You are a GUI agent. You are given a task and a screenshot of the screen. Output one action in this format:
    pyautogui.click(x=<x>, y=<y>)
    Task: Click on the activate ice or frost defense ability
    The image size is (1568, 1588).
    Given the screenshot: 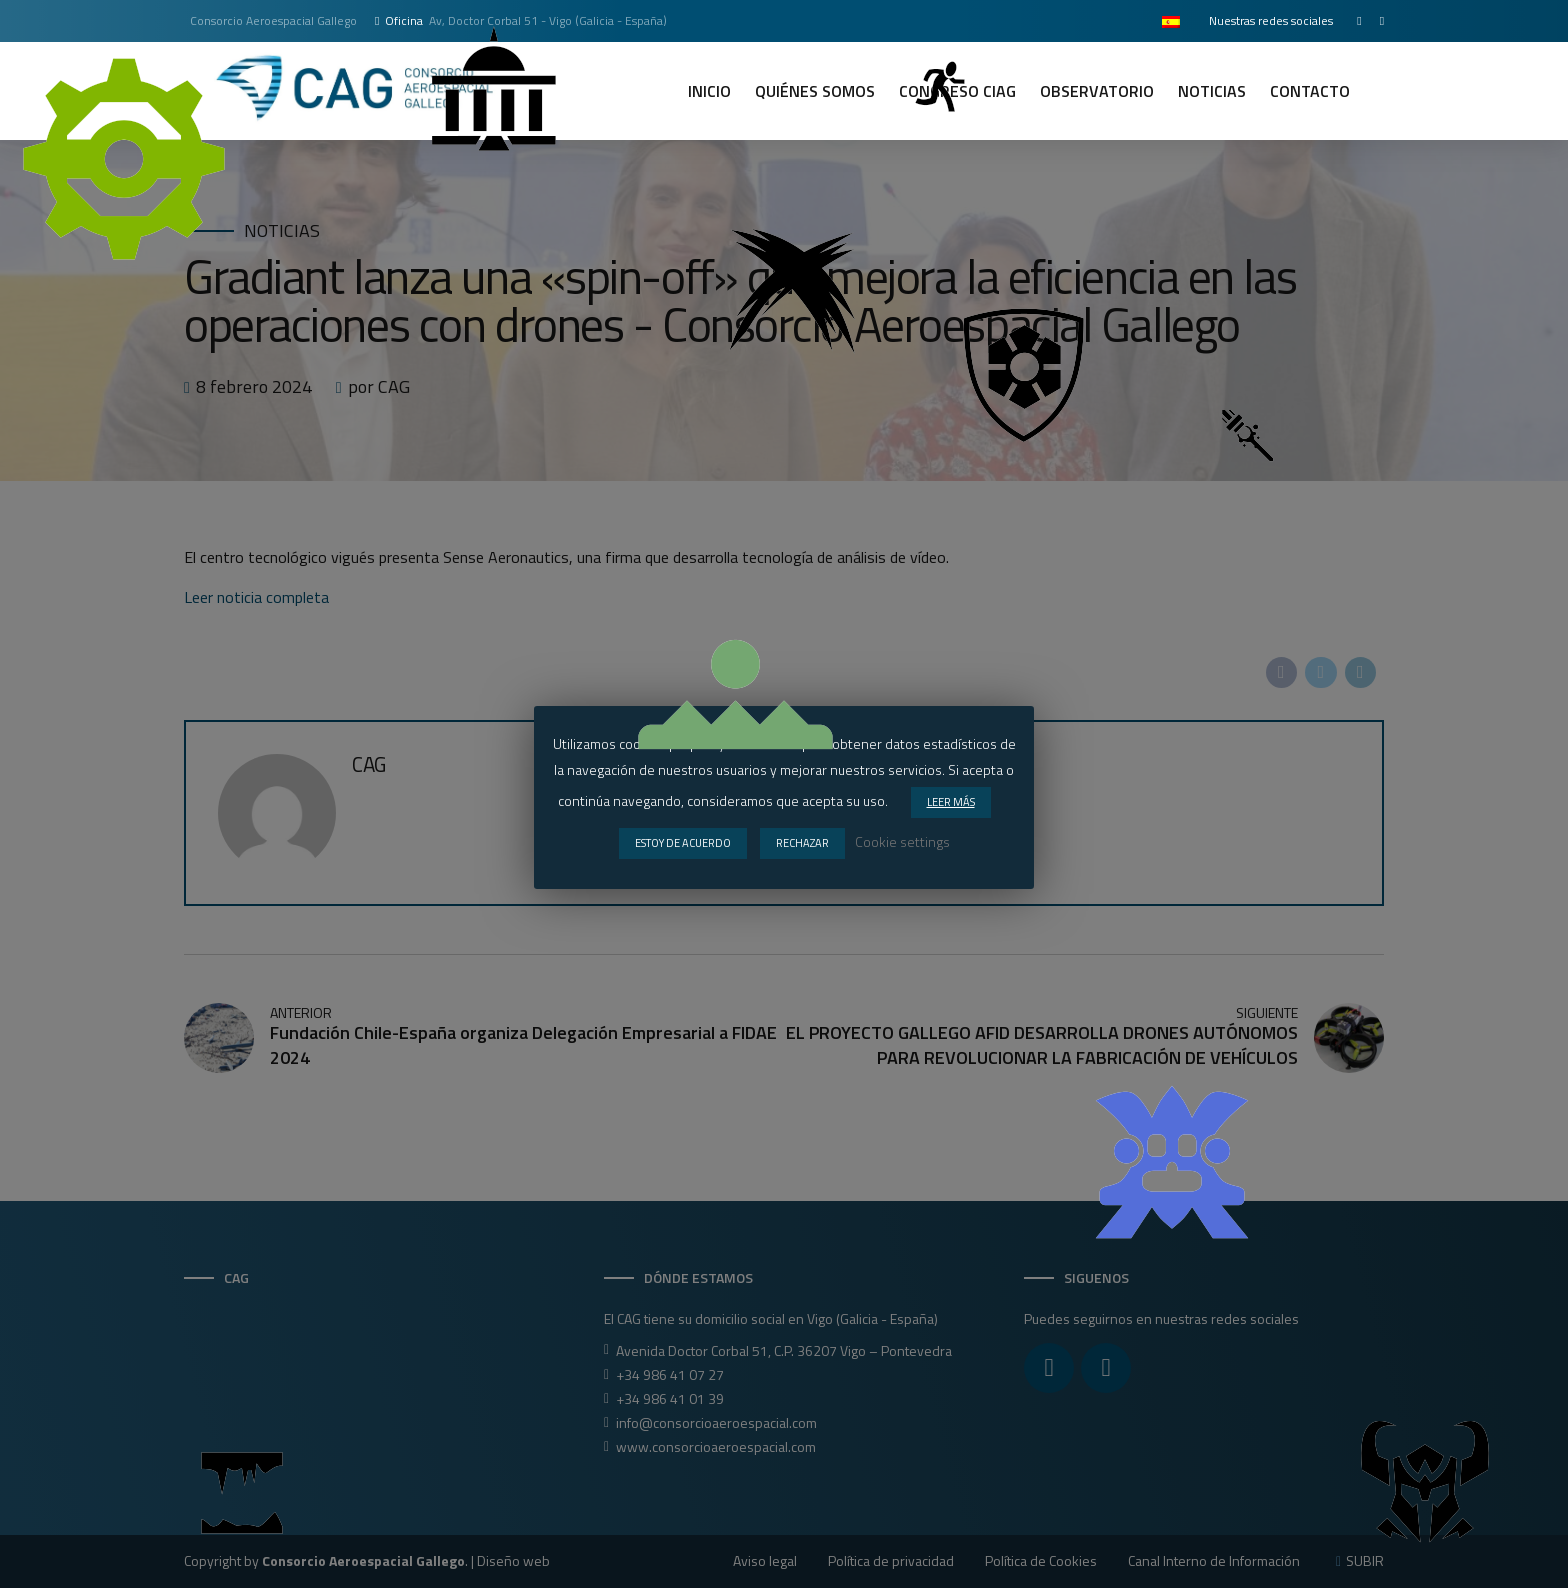 What is the action you would take?
    pyautogui.click(x=1023, y=375)
    